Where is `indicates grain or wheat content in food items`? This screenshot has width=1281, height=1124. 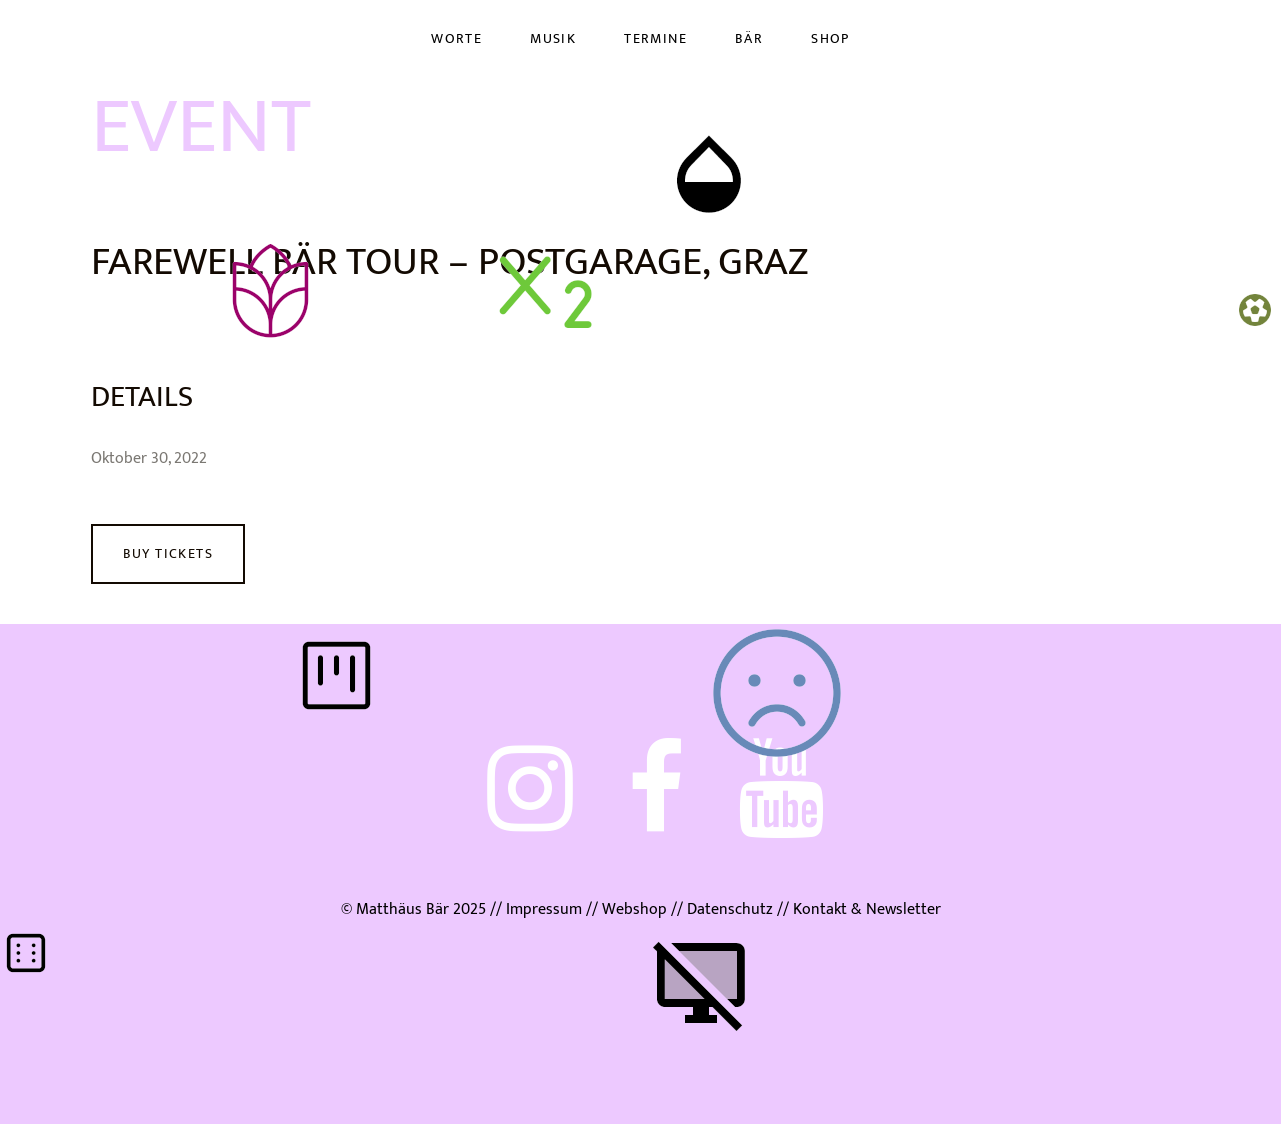
indicates grain or wheat content in food items is located at coordinates (270, 292).